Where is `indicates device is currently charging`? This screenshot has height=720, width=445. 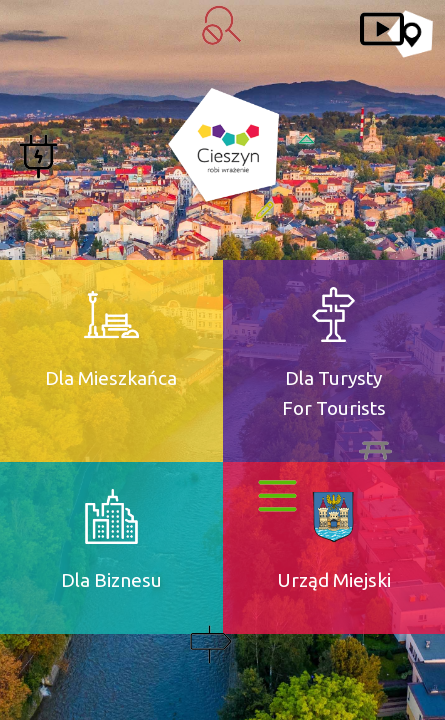
indicates device is currently charging is located at coordinates (38, 156).